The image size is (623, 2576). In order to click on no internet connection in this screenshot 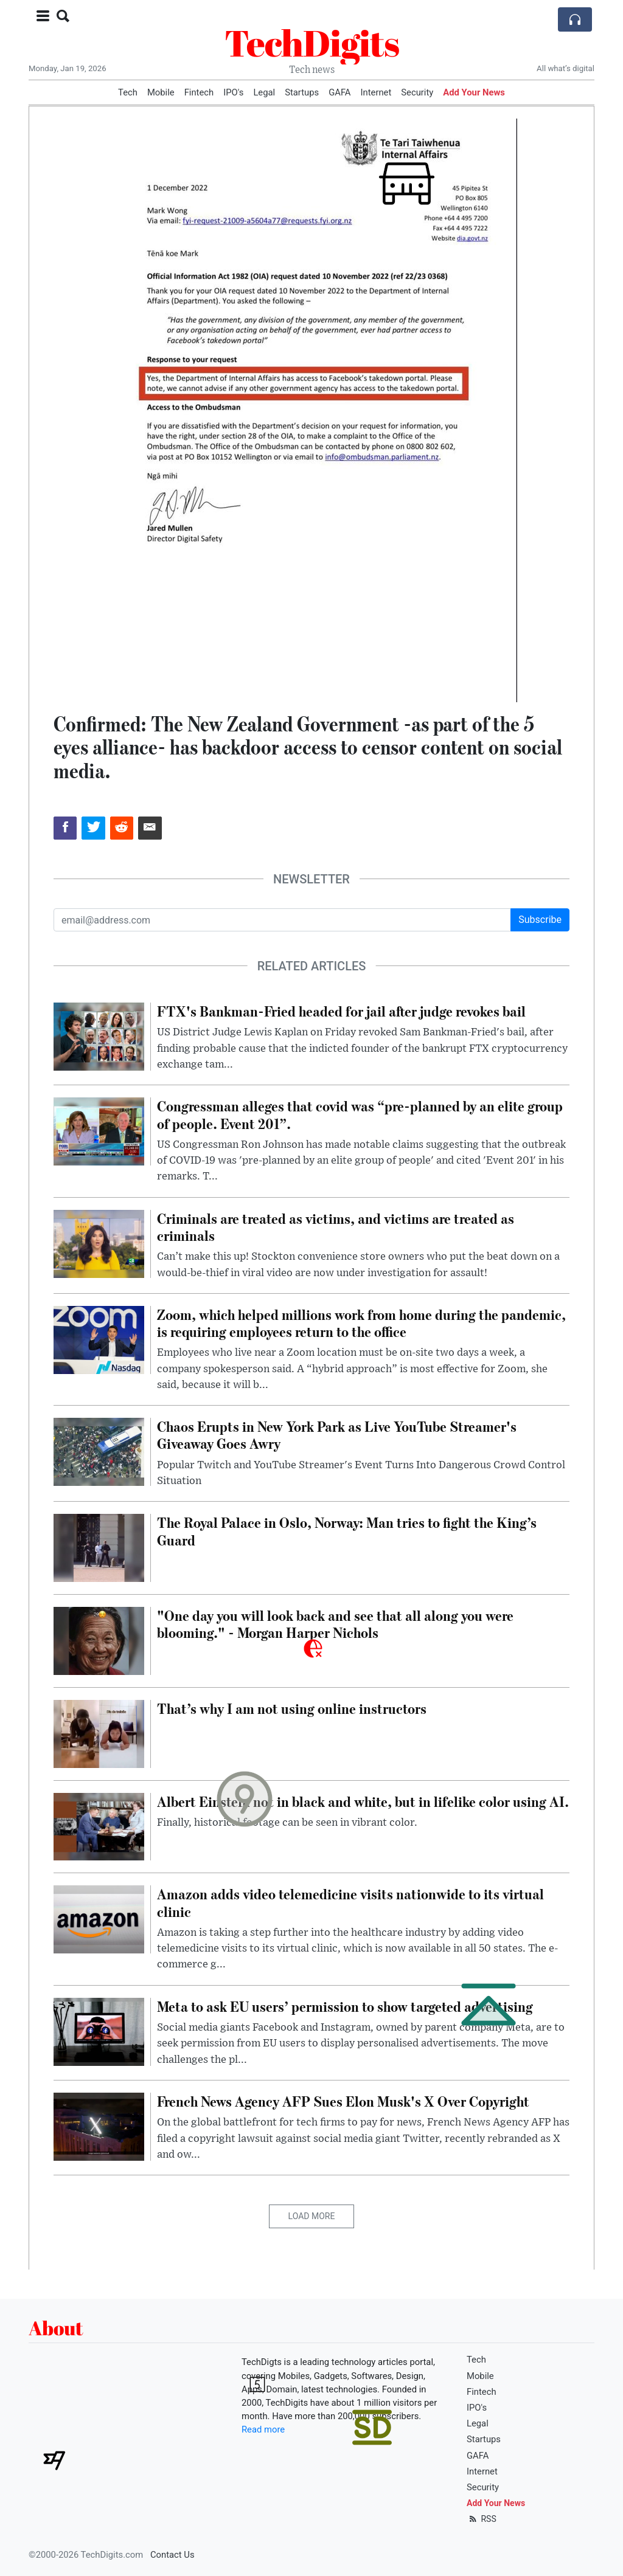, I will do `click(313, 1648)`.